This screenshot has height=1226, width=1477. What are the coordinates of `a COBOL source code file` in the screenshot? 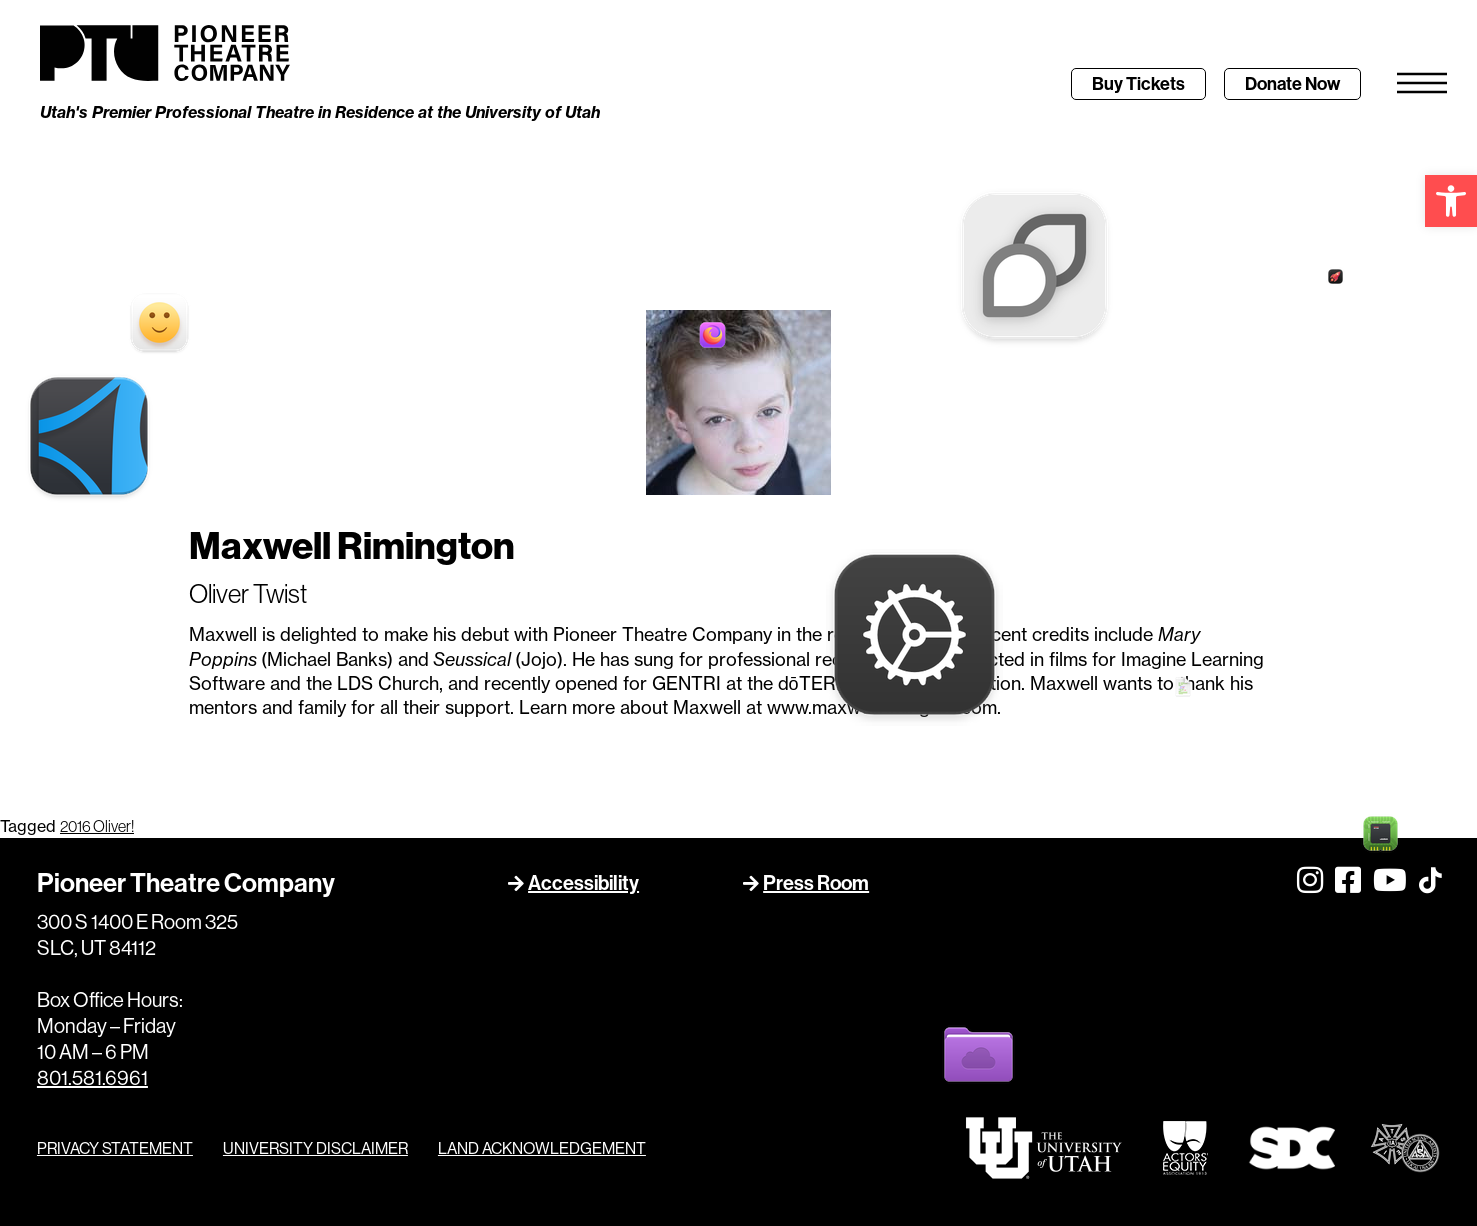 It's located at (1183, 687).